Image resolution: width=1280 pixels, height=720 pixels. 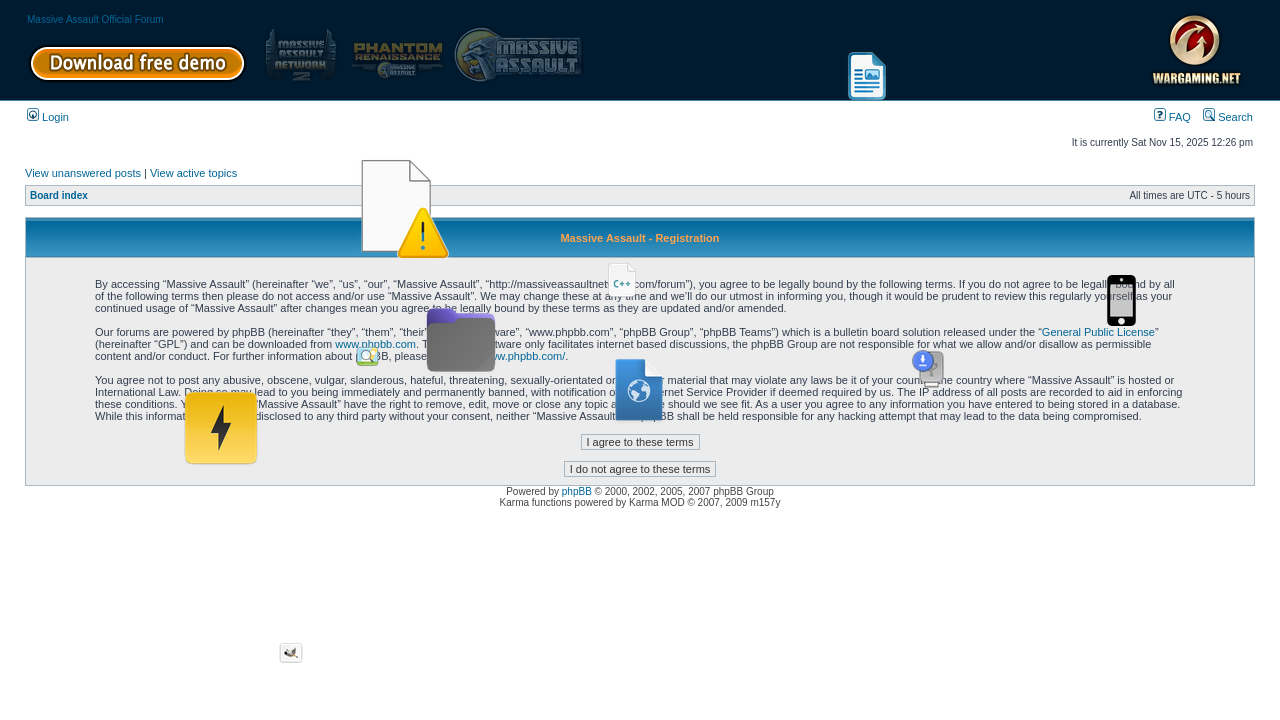 What do you see at coordinates (461, 340) in the screenshot?
I see `open folder to view contents` at bounding box center [461, 340].